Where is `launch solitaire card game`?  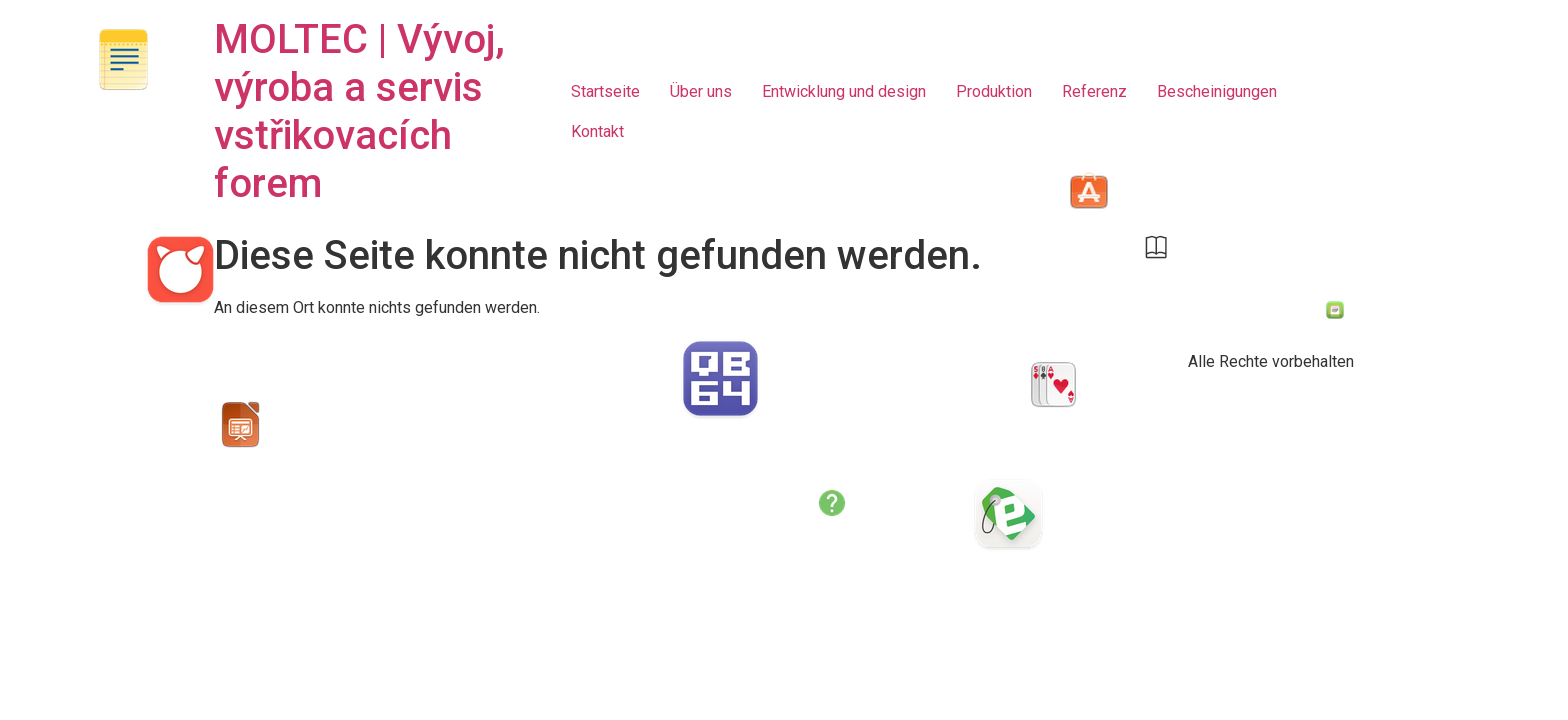
launch solitaire card game is located at coordinates (1053, 384).